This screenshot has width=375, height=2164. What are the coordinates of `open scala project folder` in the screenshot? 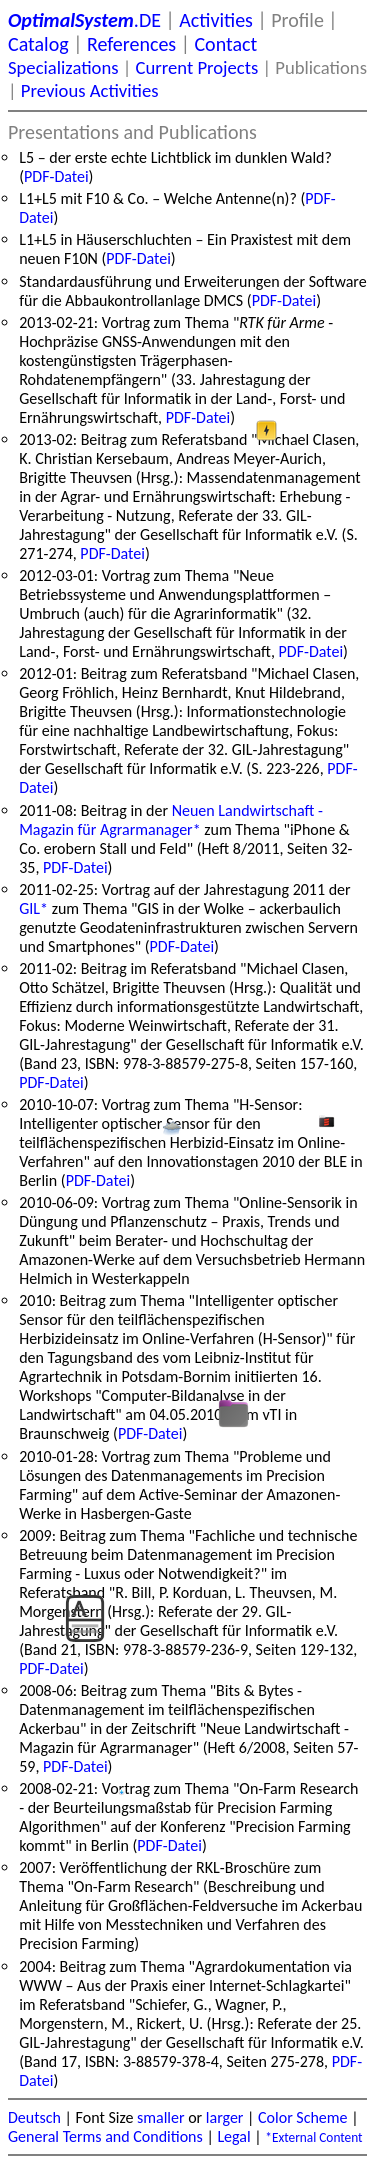 It's located at (326, 1121).